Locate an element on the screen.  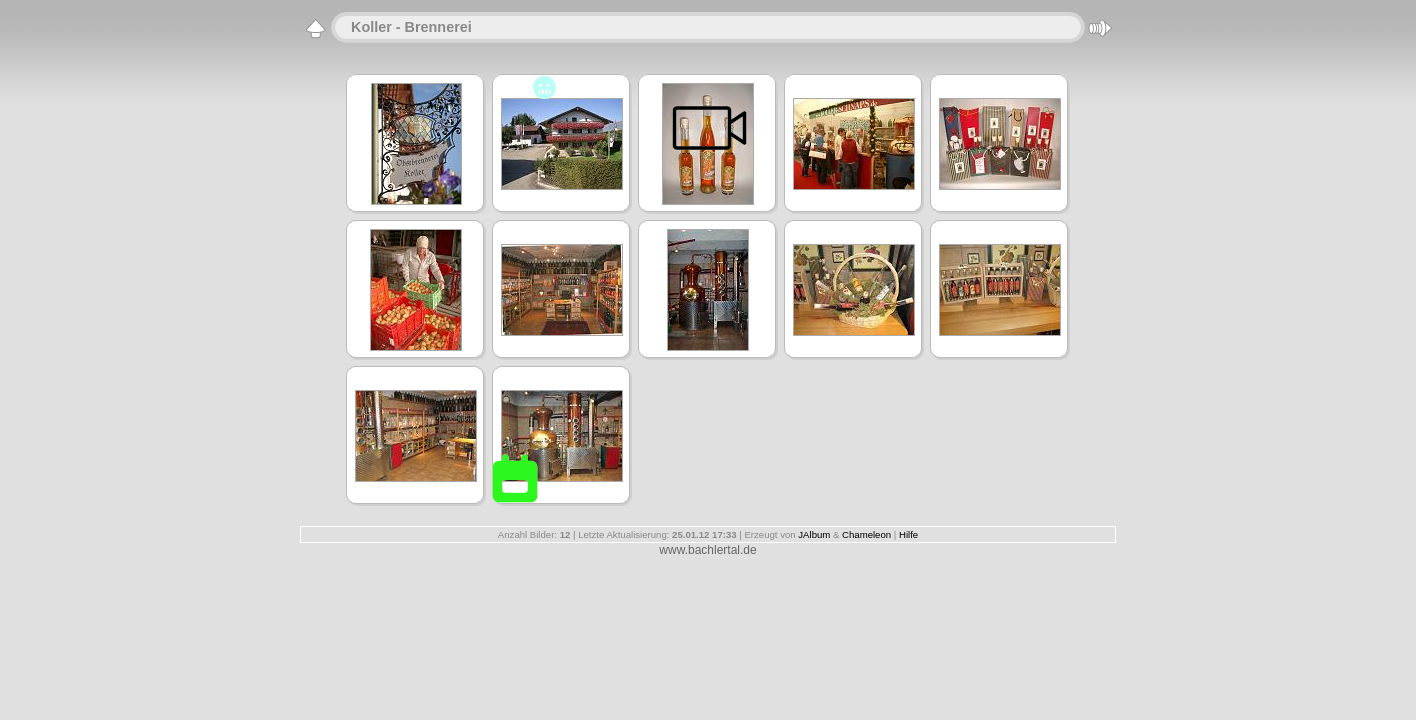
start video recording is located at coordinates (707, 128).